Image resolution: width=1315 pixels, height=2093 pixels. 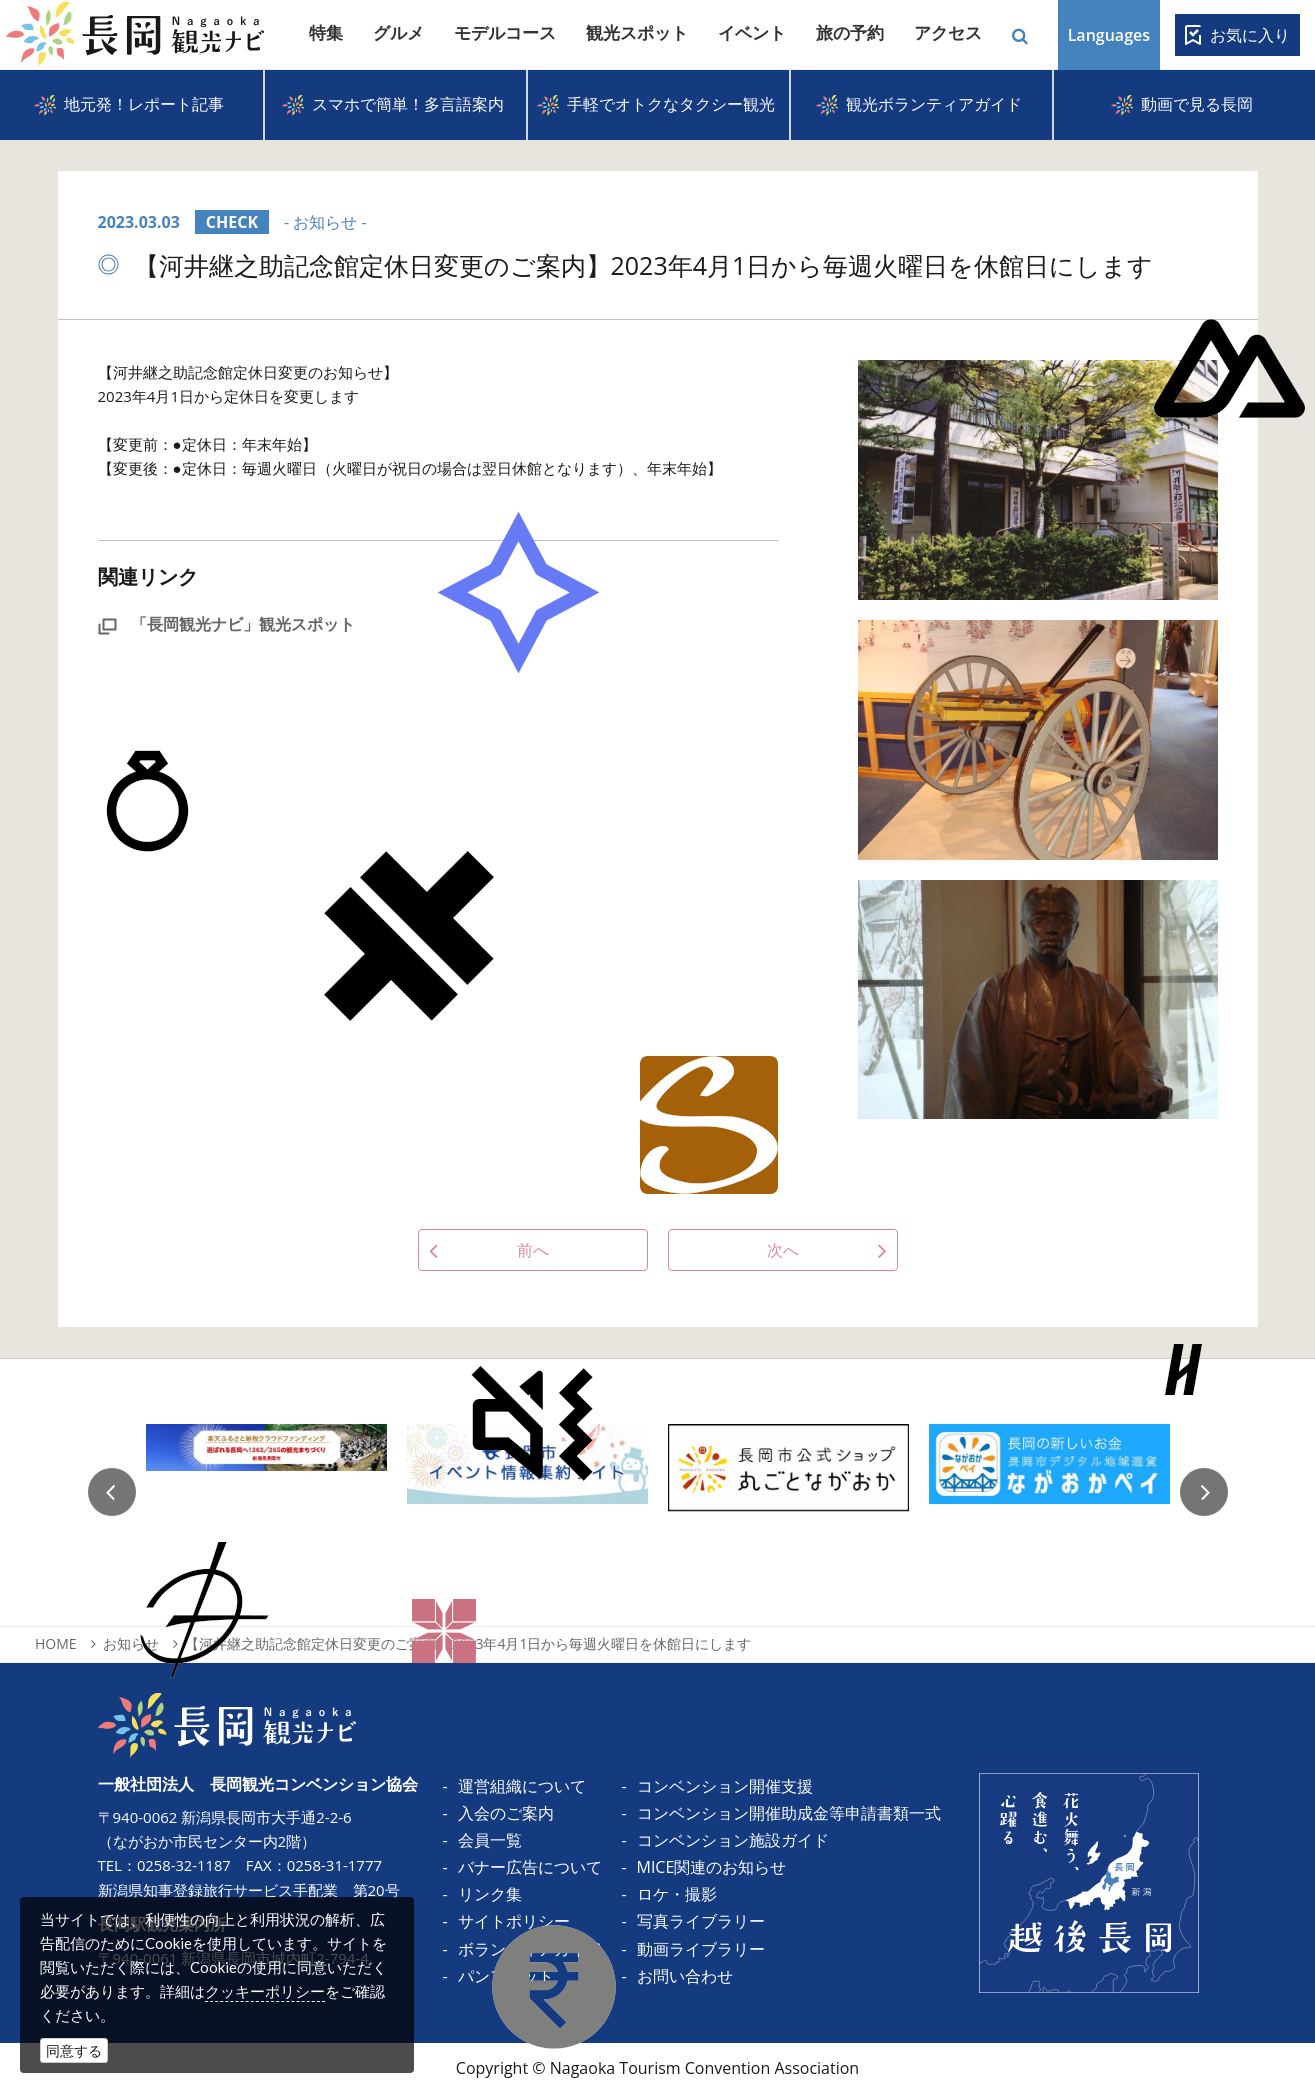 I want to click on bohemia interactive company logo, so click(x=204, y=1610).